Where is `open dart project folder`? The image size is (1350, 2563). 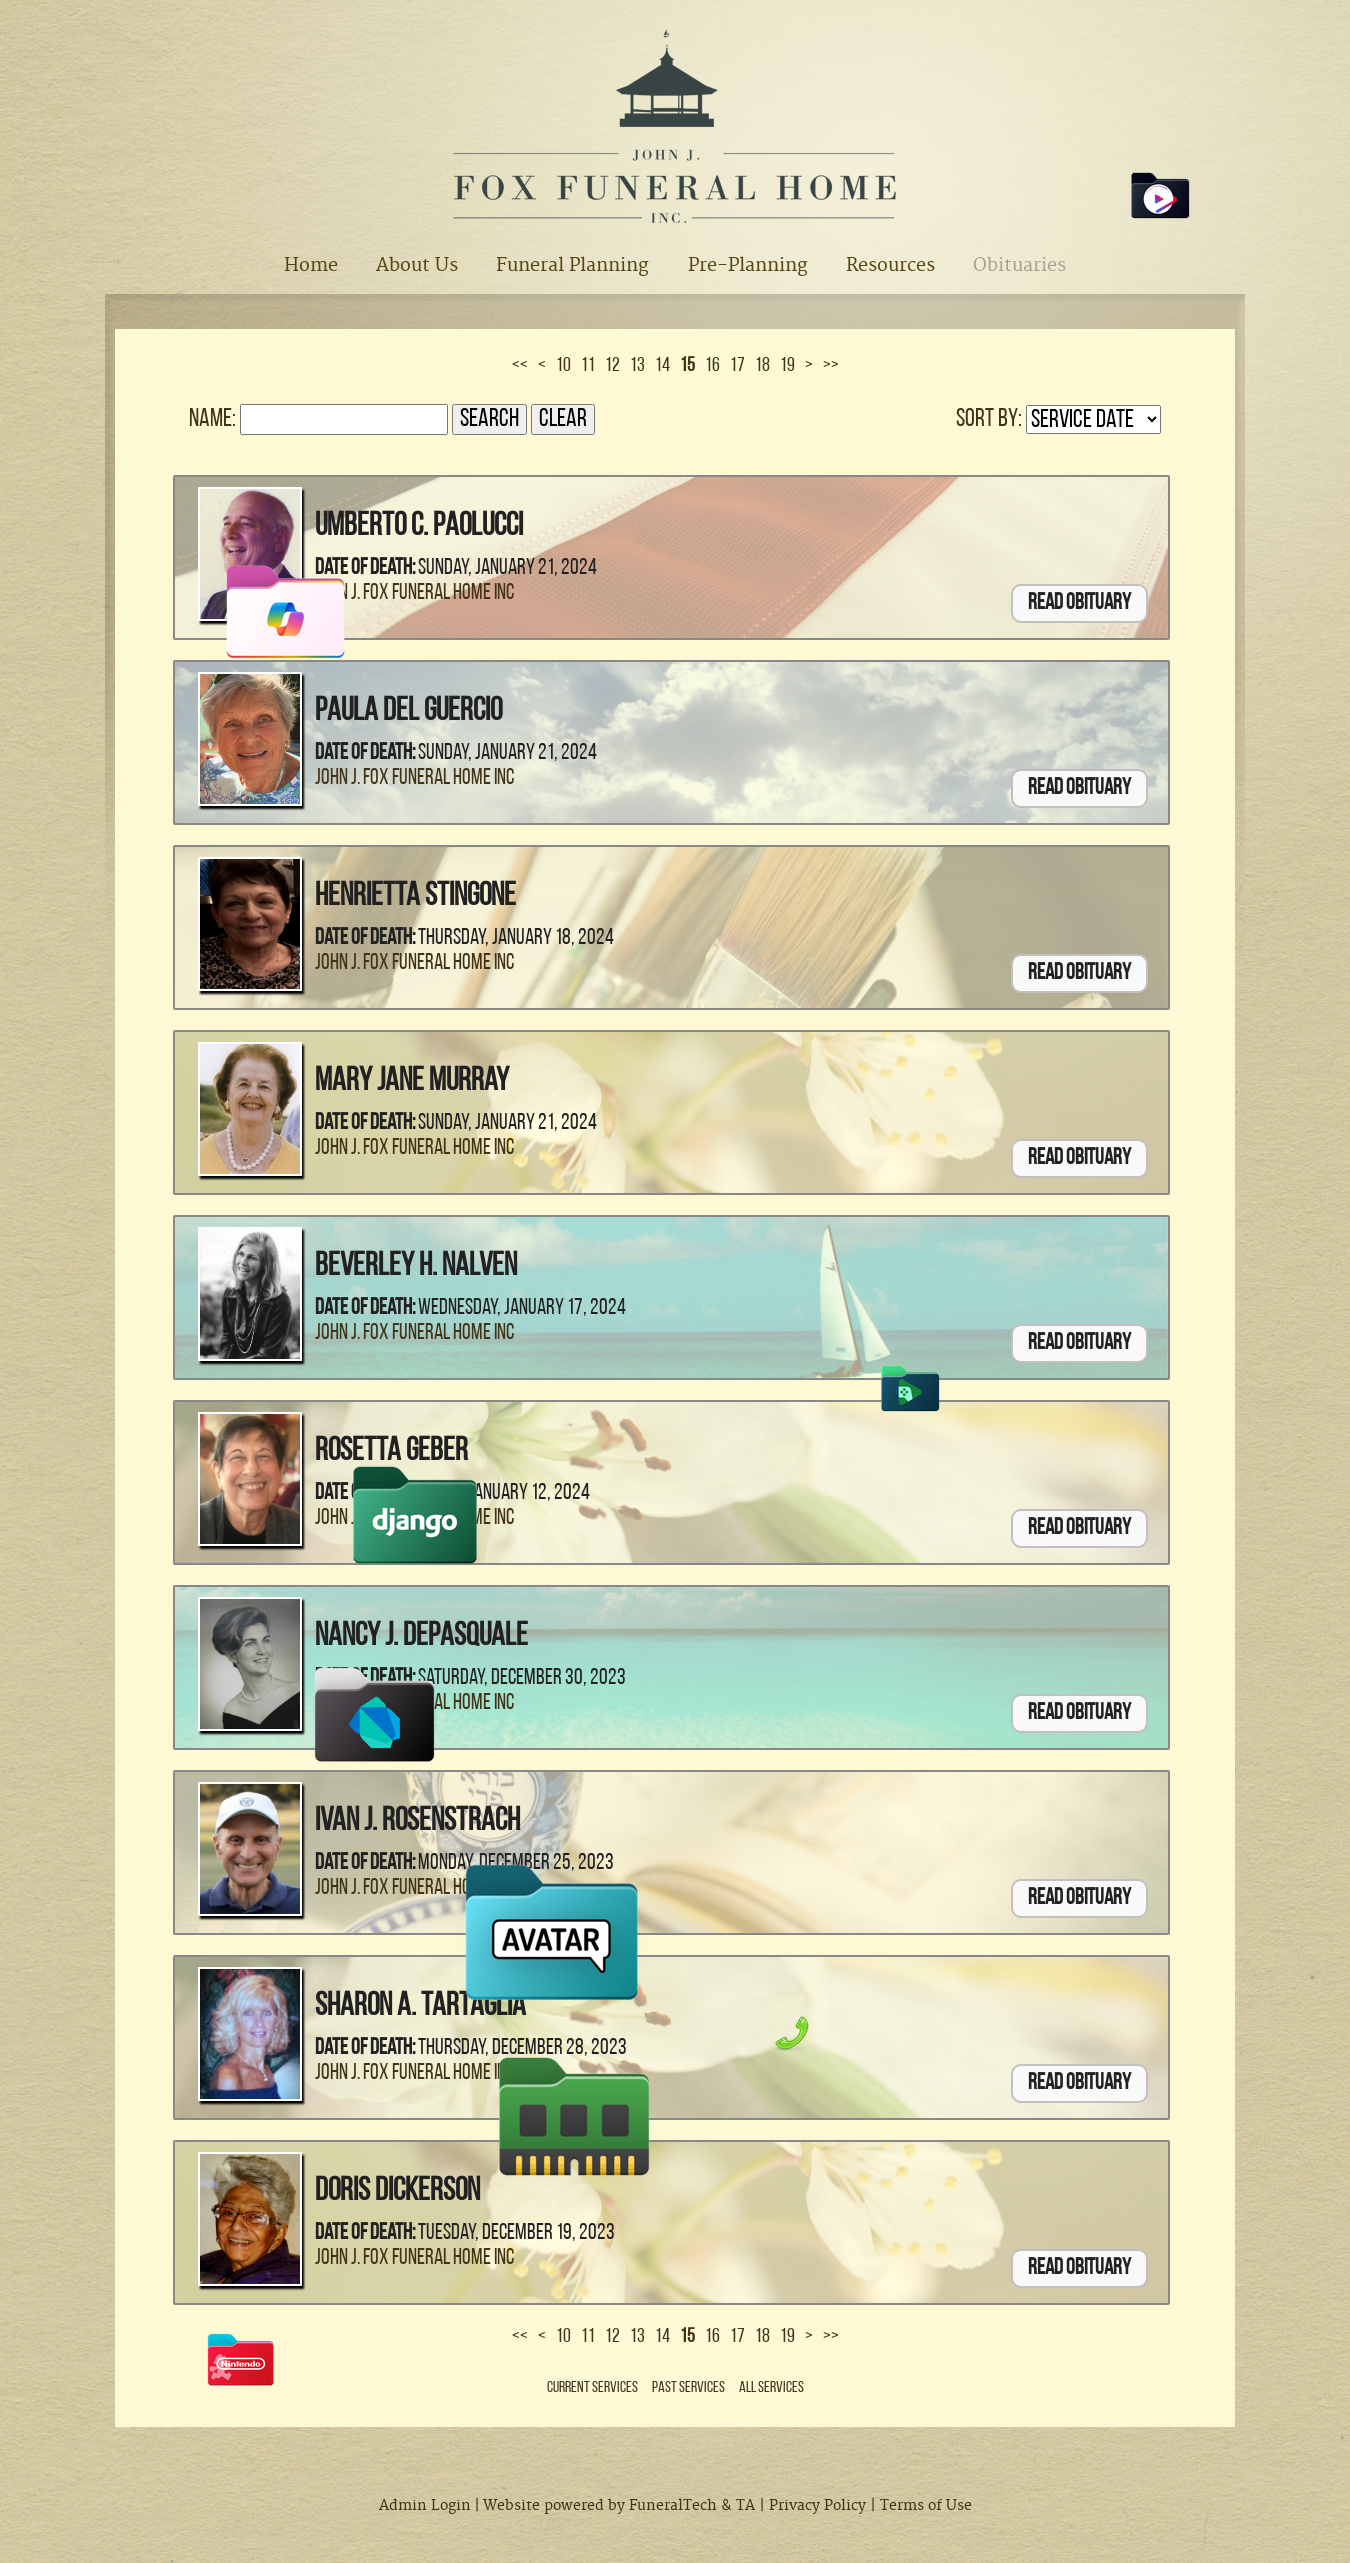
open dart project folder is located at coordinates (374, 1718).